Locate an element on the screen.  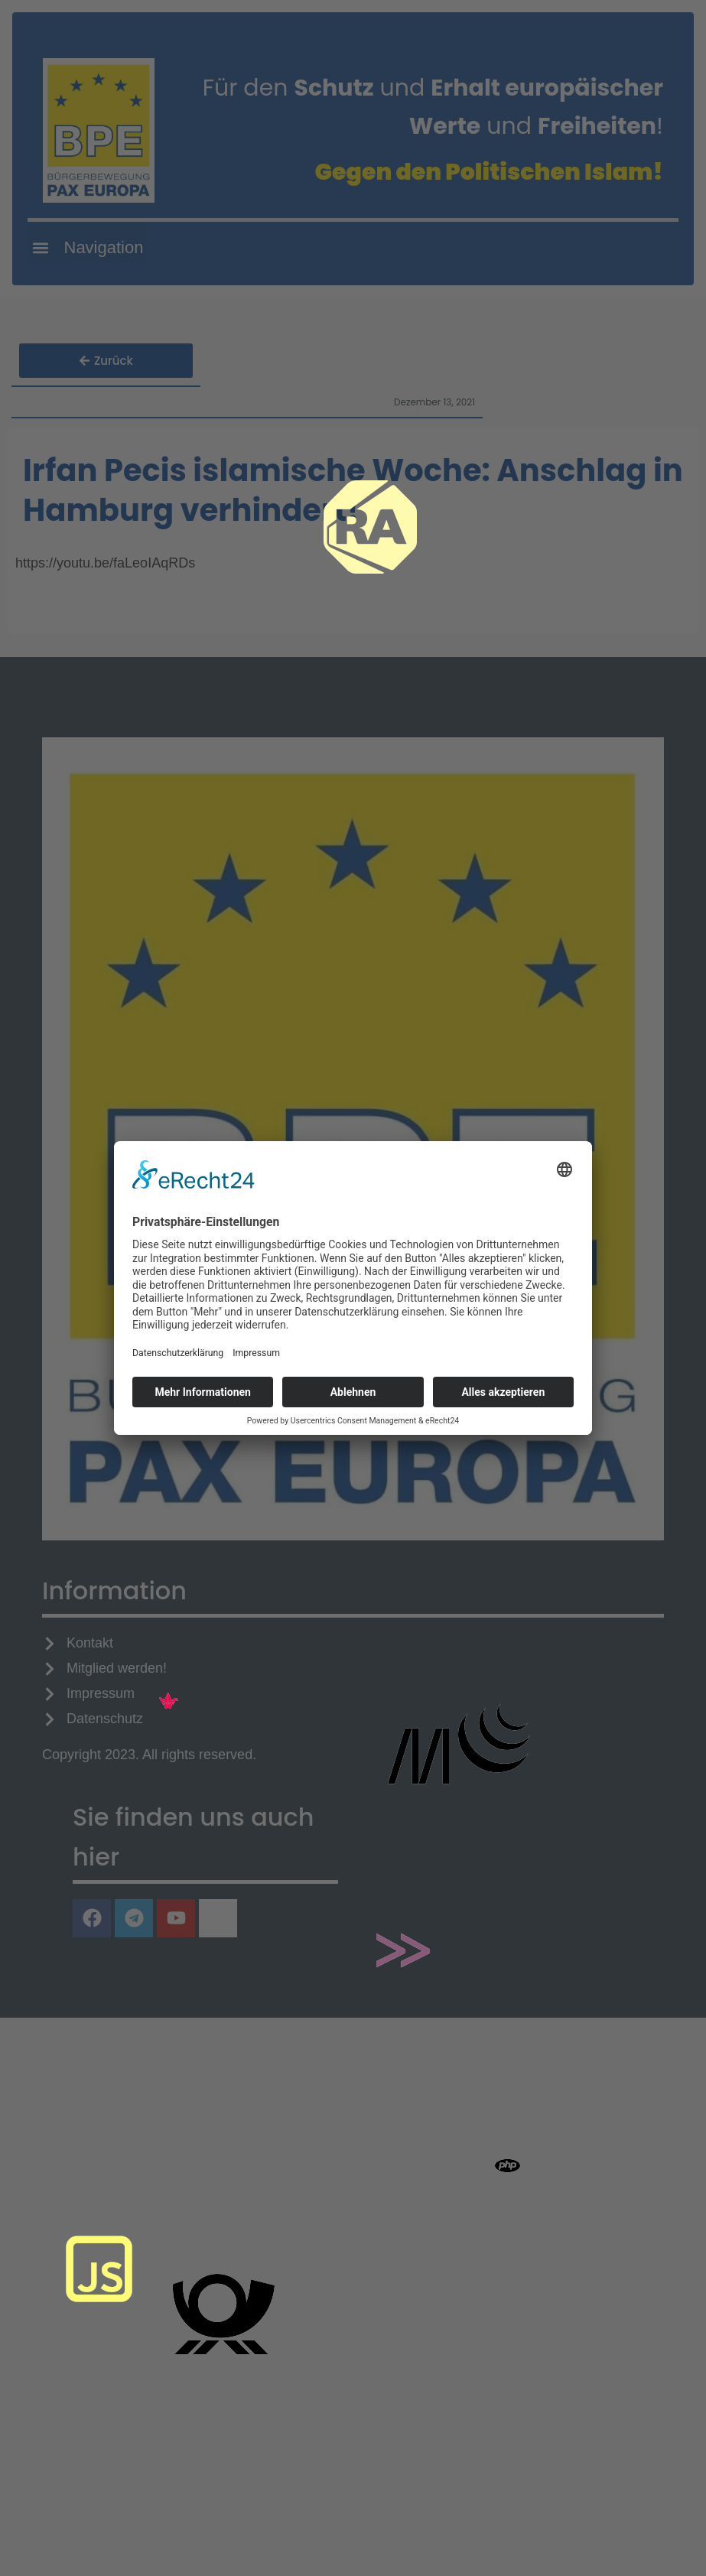
Deutsche Post company logo is located at coordinates (223, 2314).